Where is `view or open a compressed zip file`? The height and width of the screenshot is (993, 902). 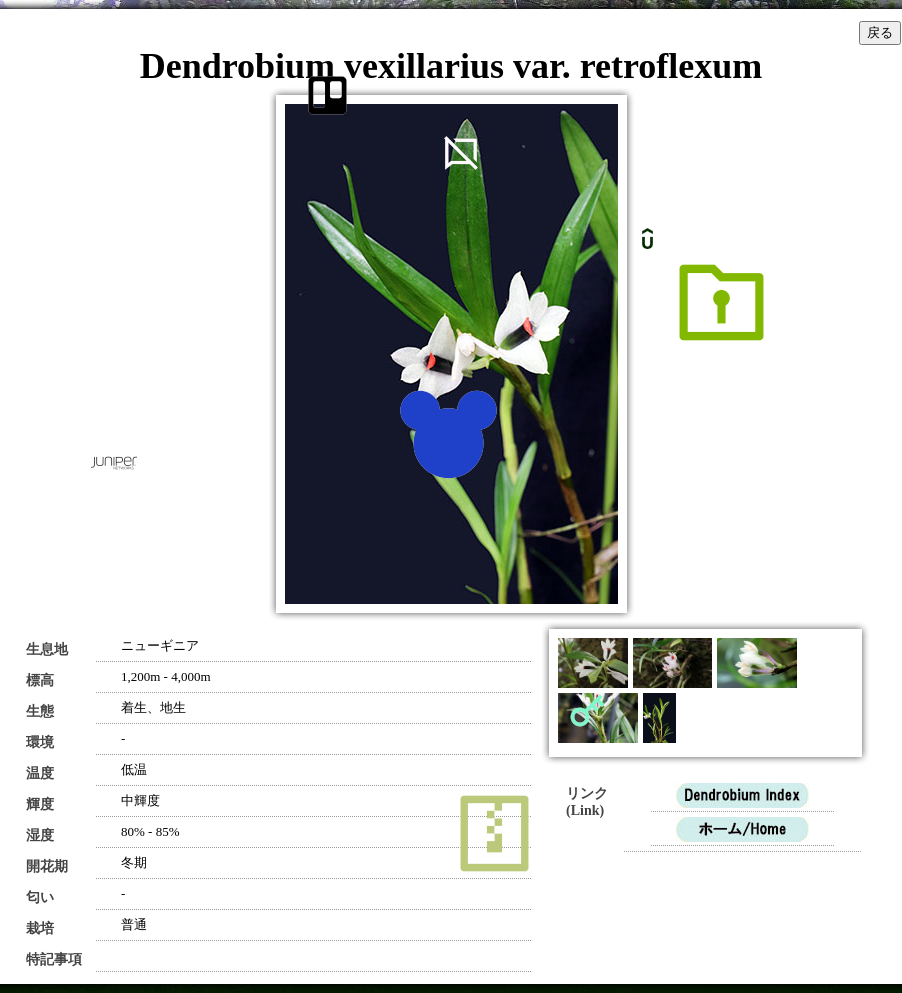
view or open a compressed zip file is located at coordinates (494, 833).